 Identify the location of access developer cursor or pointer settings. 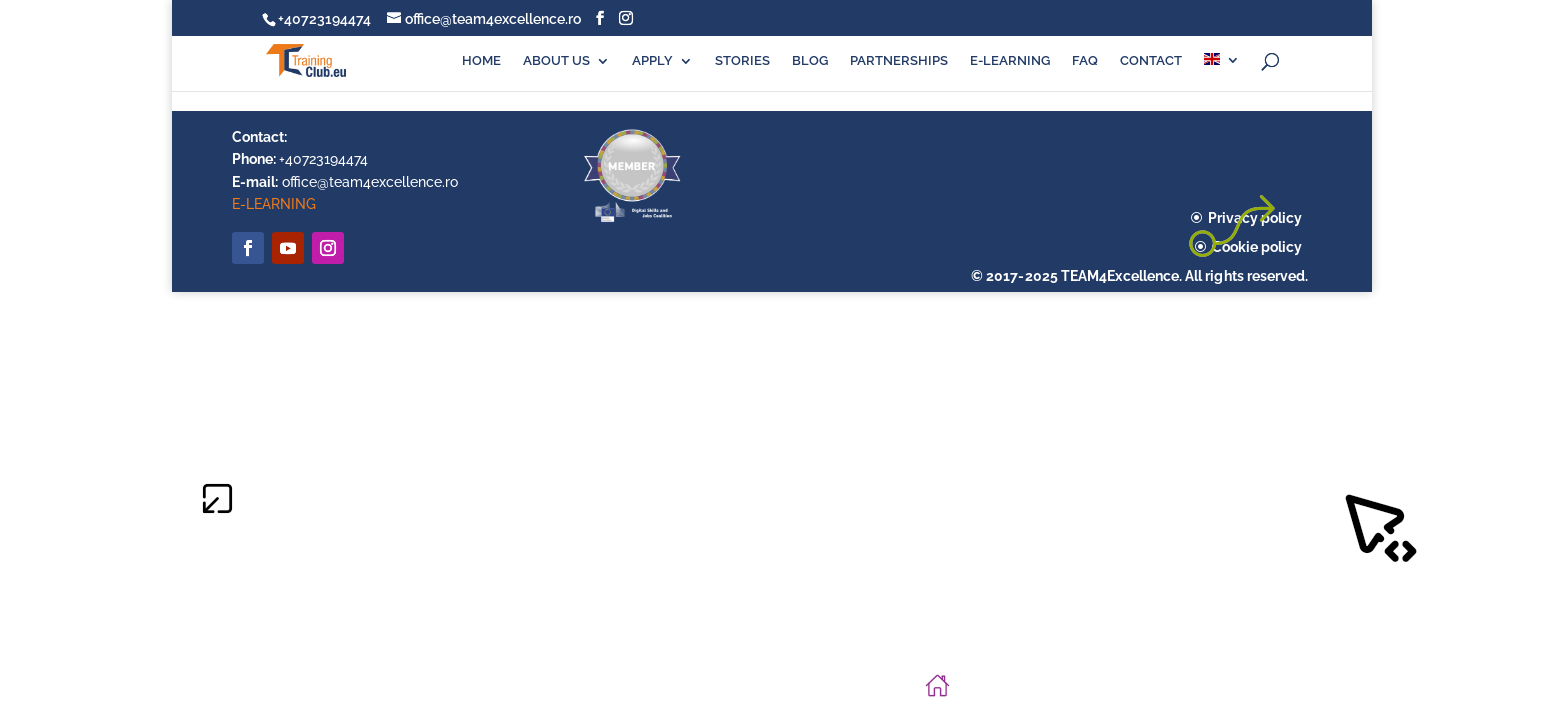
(1377, 526).